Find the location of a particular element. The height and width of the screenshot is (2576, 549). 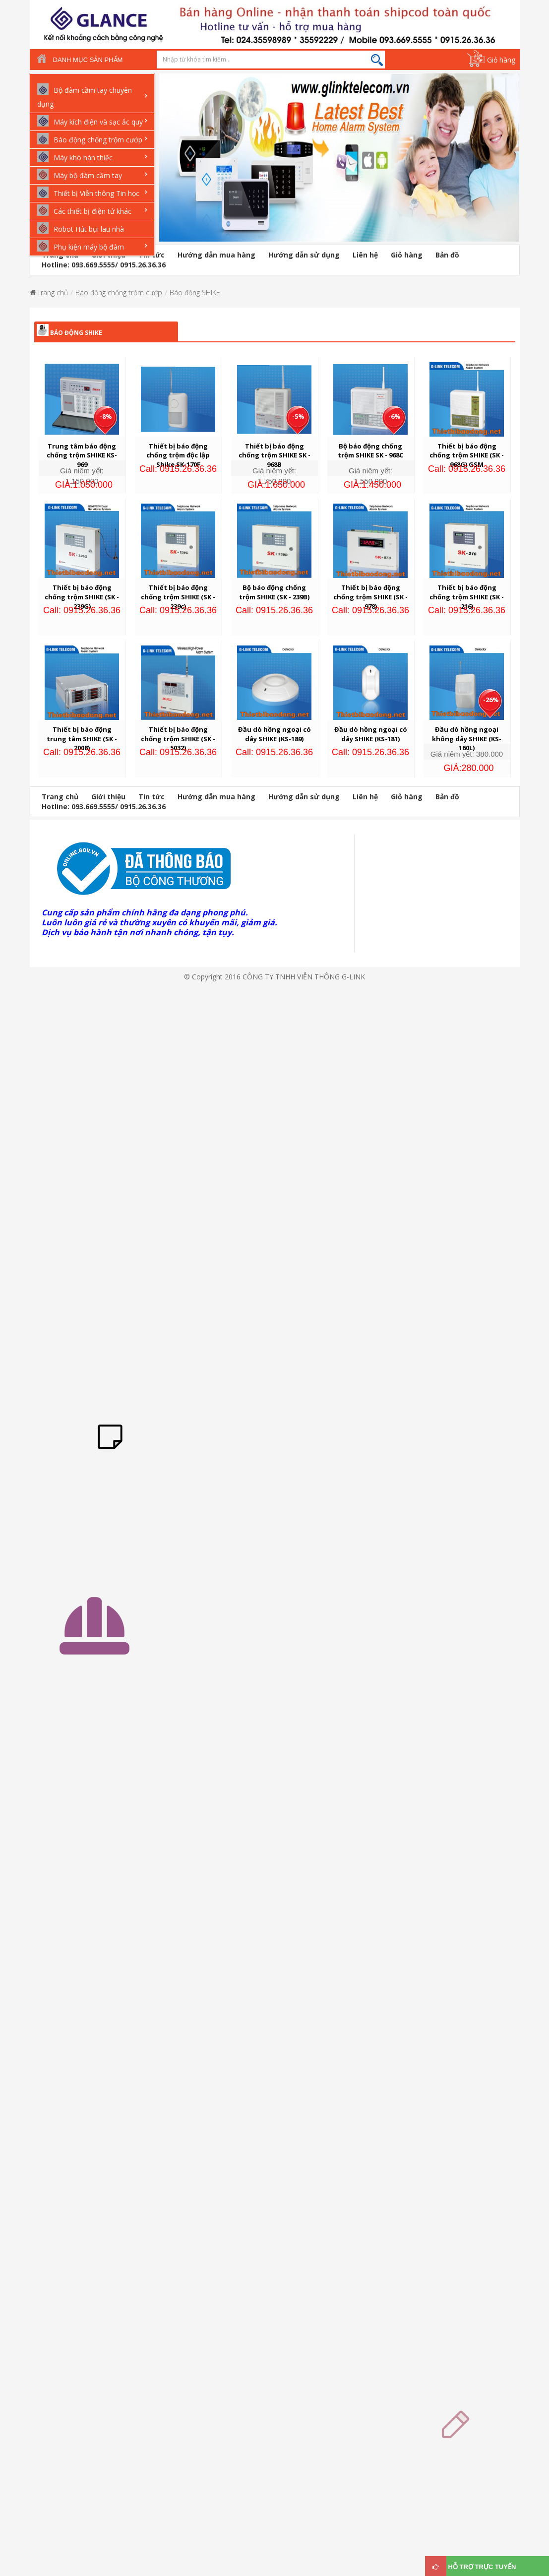

create a new note is located at coordinates (110, 1437).